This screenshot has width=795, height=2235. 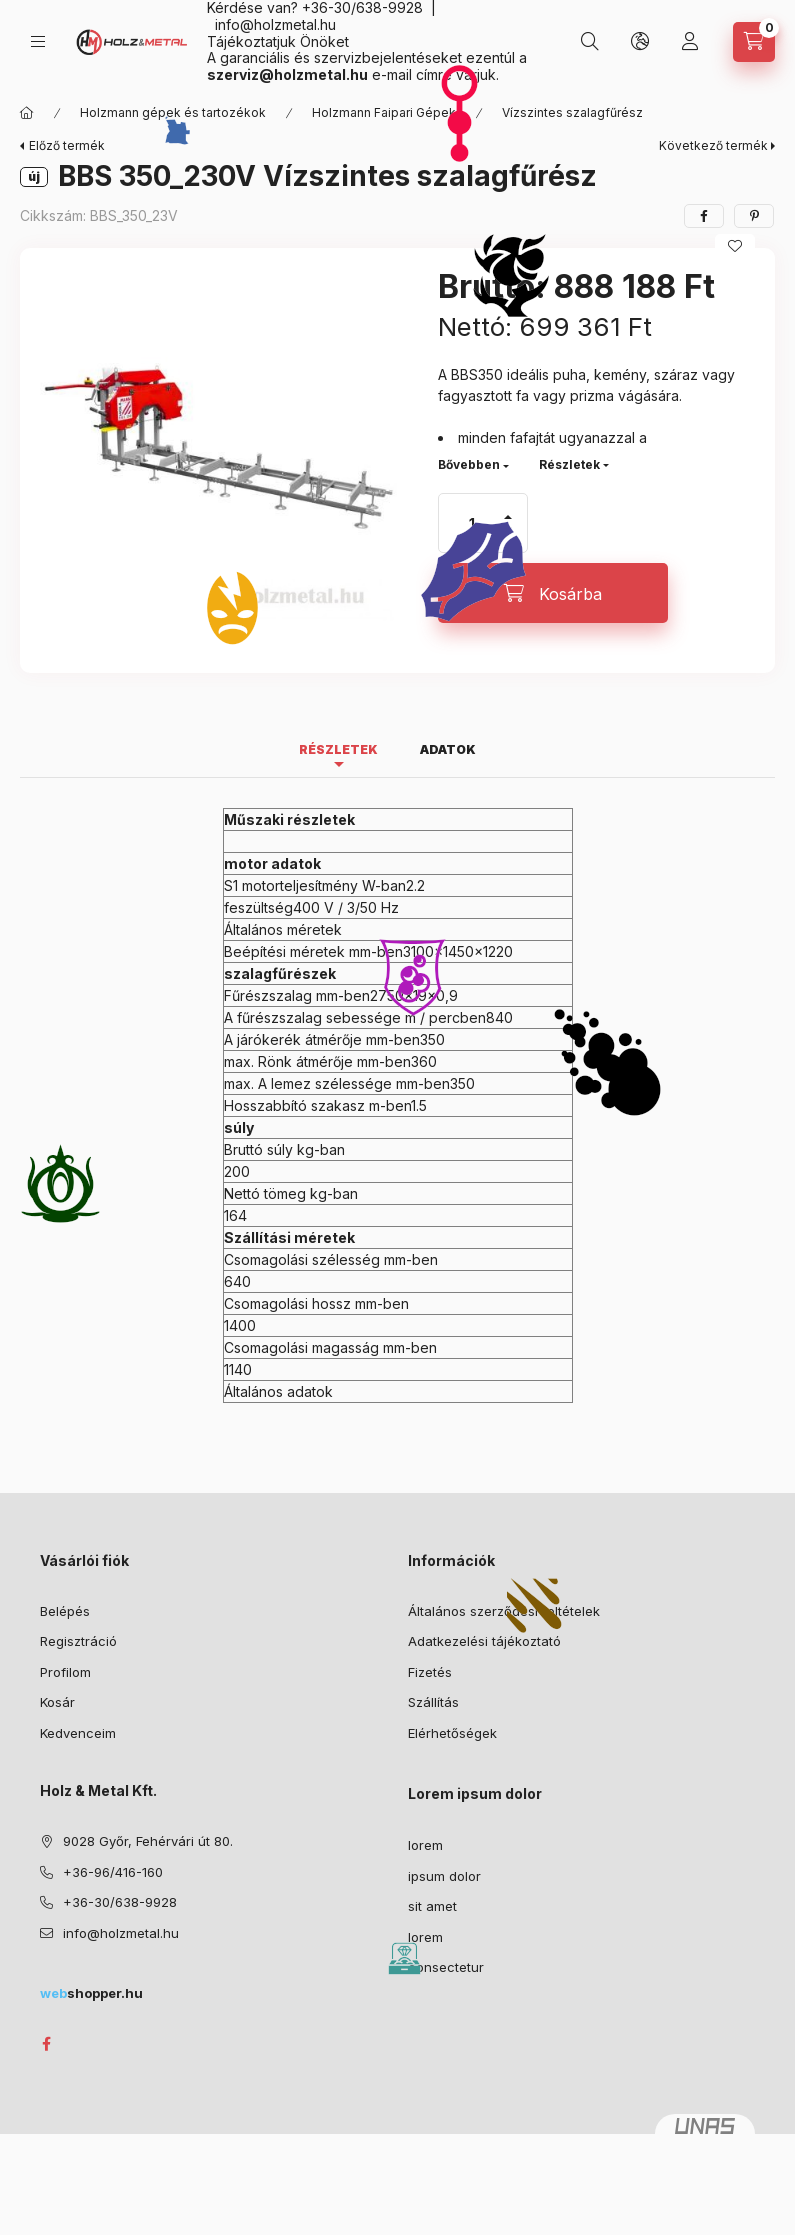 I want to click on decorative emblem or crest symbol, so click(x=60, y=1183).